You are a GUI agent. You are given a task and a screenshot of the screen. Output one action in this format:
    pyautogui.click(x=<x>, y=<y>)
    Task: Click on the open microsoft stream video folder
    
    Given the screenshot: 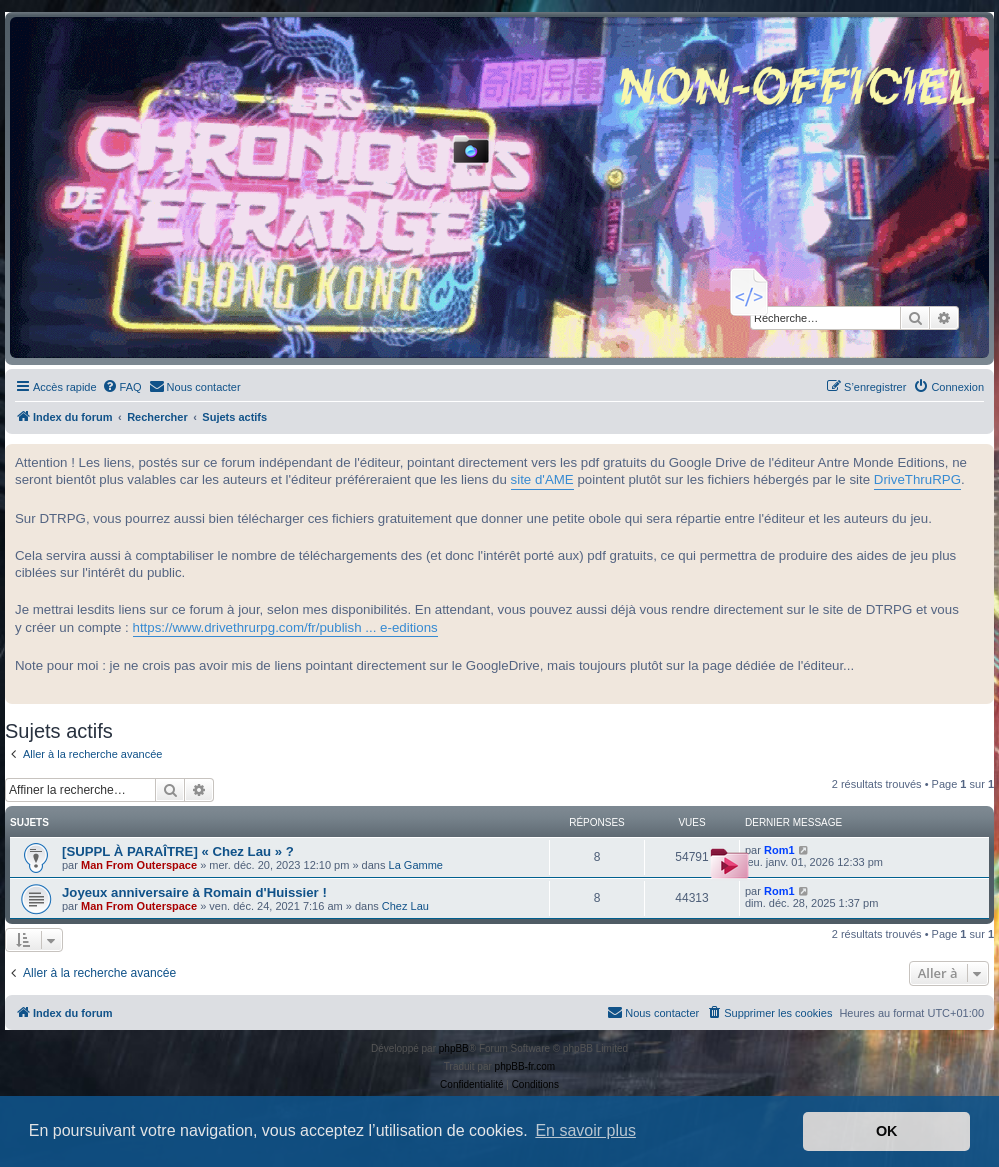 What is the action you would take?
    pyautogui.click(x=729, y=864)
    